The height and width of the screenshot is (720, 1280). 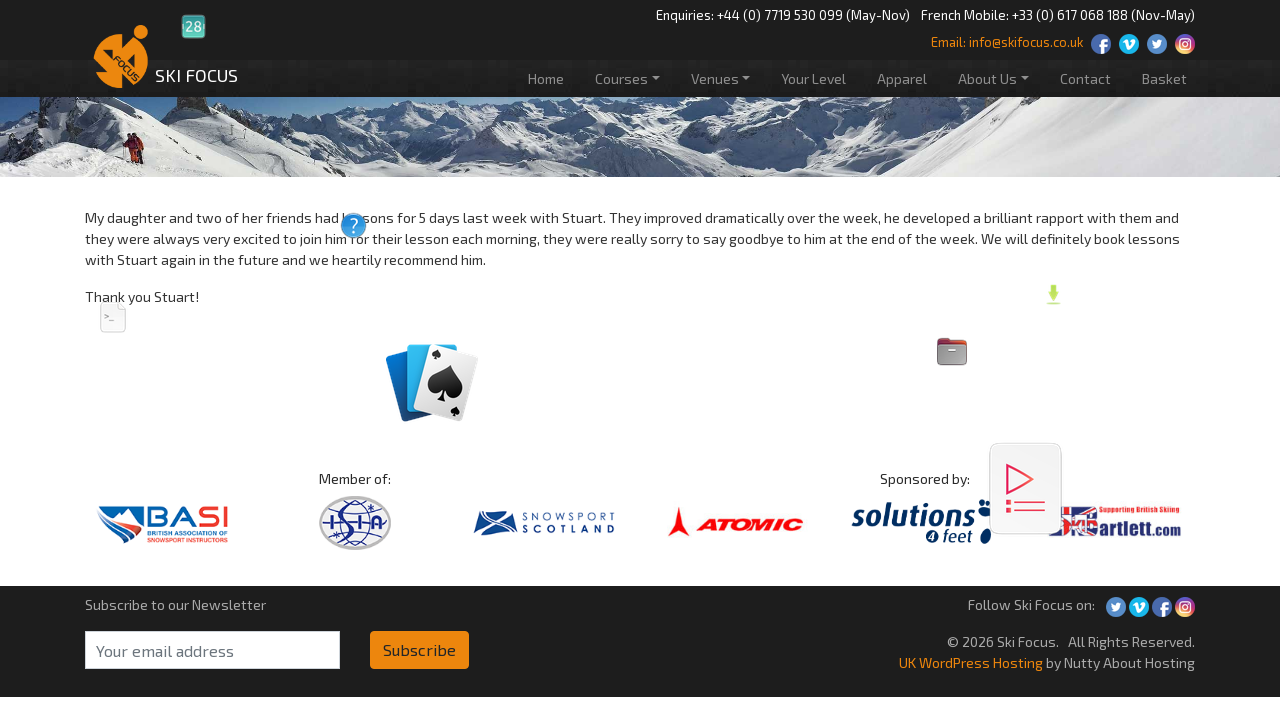 What do you see at coordinates (1025, 488) in the screenshot?
I see `open a playlist file` at bounding box center [1025, 488].